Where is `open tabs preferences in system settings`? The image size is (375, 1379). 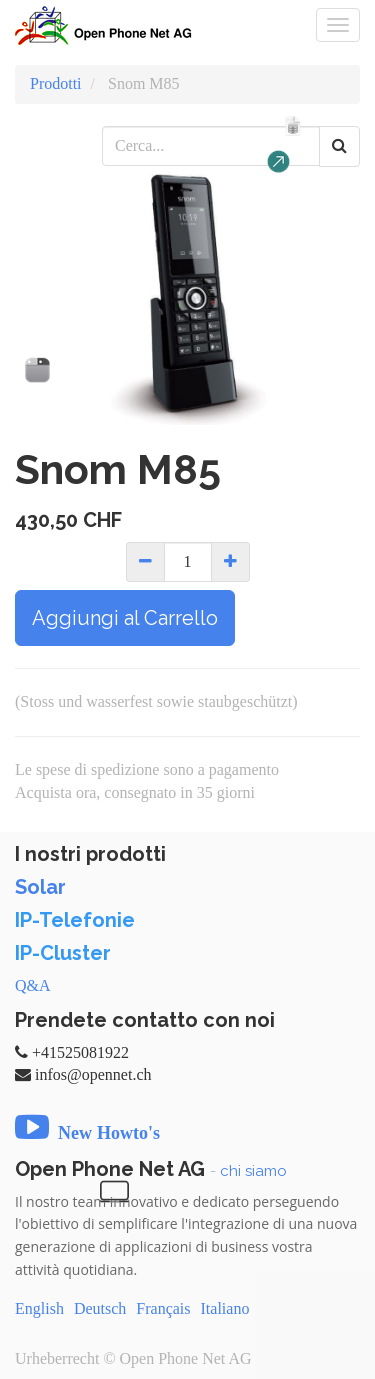
open tabs preferences in system settings is located at coordinates (37, 370).